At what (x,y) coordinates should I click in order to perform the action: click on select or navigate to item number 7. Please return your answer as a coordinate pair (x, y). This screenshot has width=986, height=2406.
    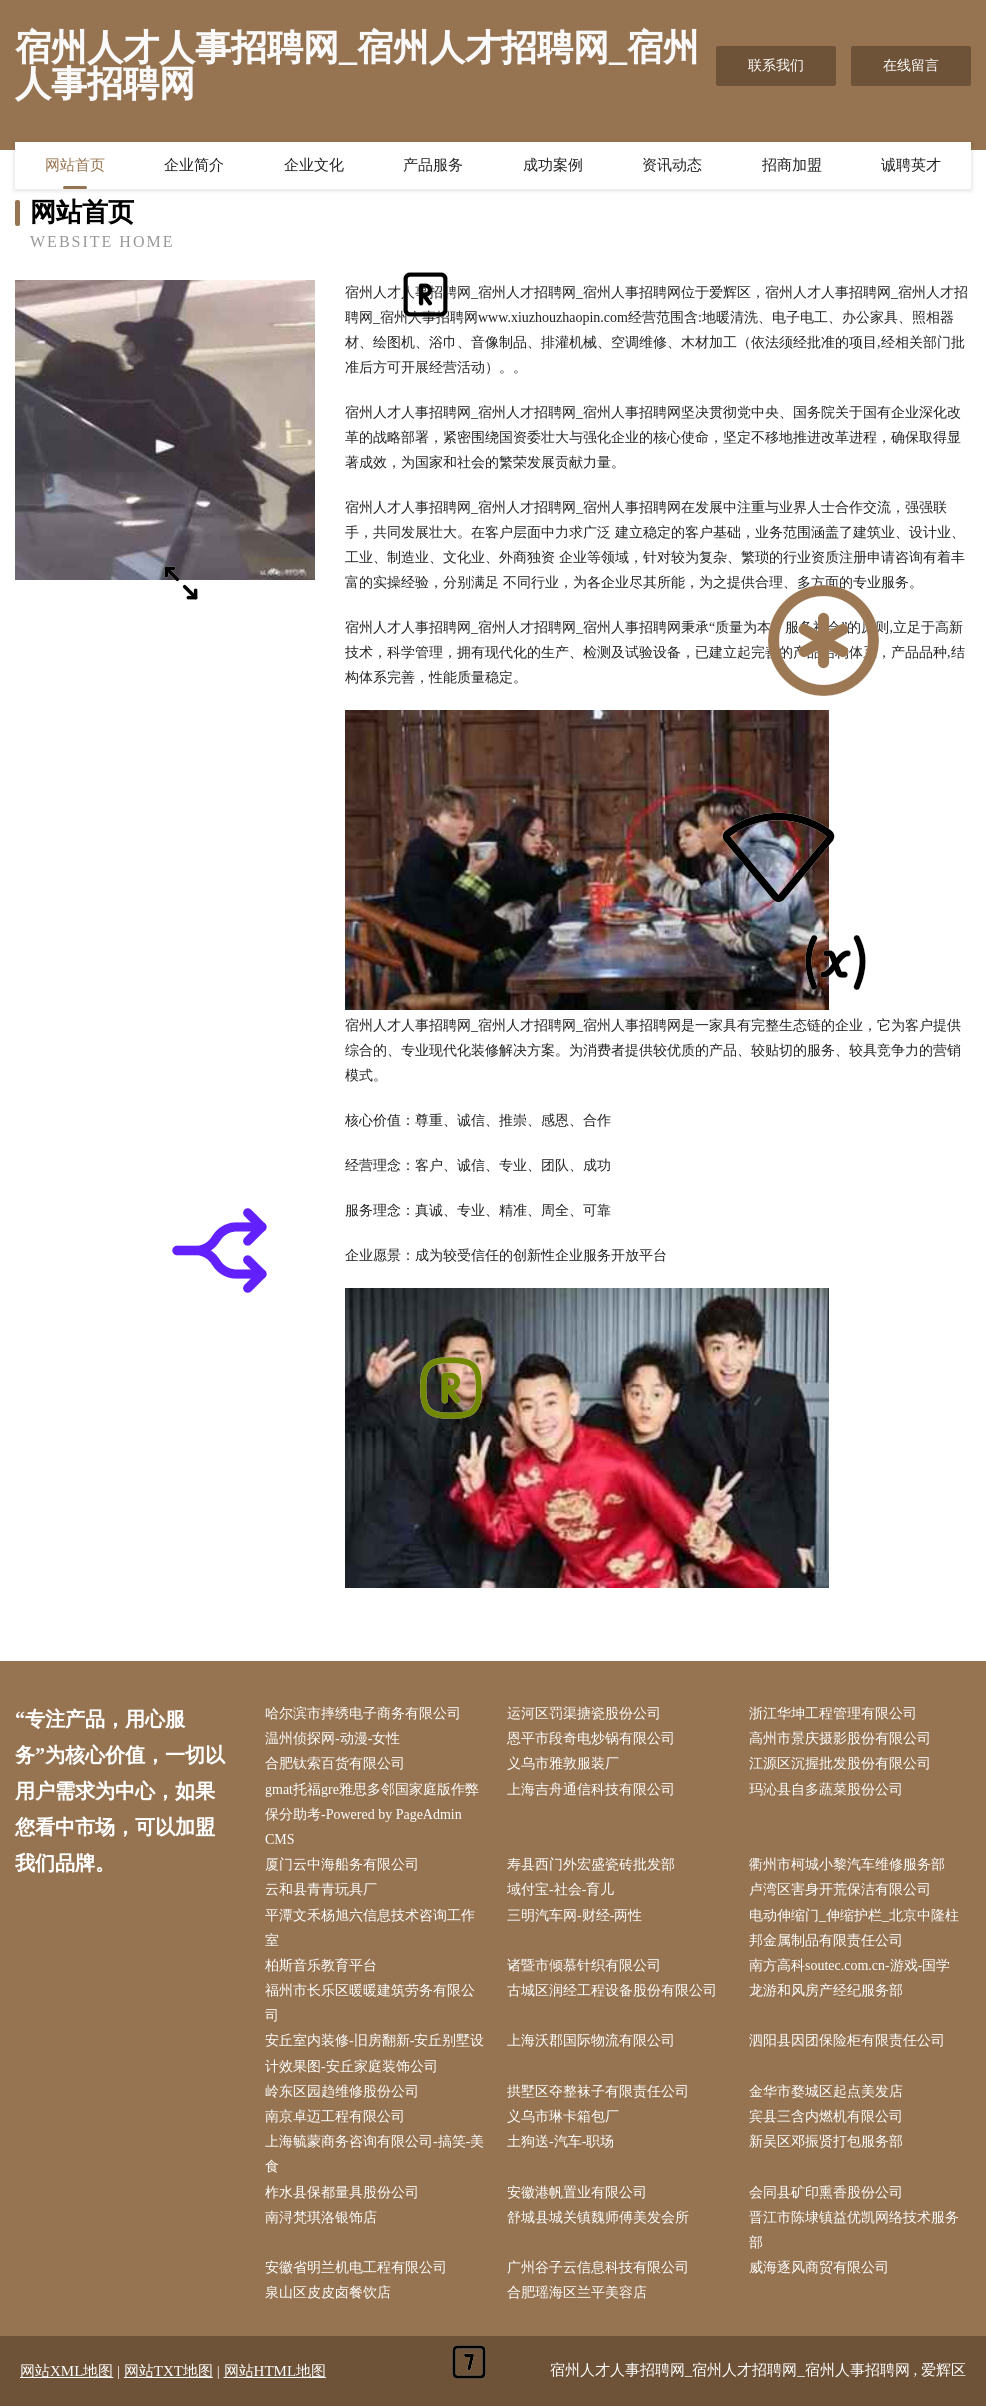
    Looking at the image, I should click on (469, 2362).